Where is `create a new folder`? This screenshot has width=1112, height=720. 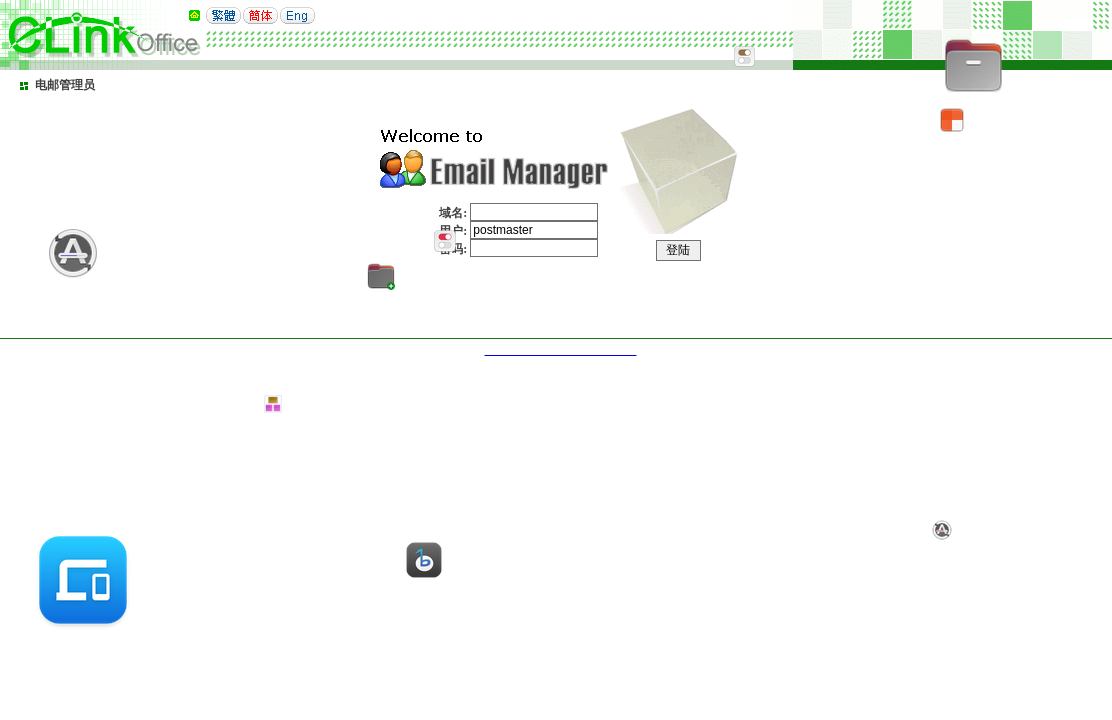 create a new folder is located at coordinates (381, 276).